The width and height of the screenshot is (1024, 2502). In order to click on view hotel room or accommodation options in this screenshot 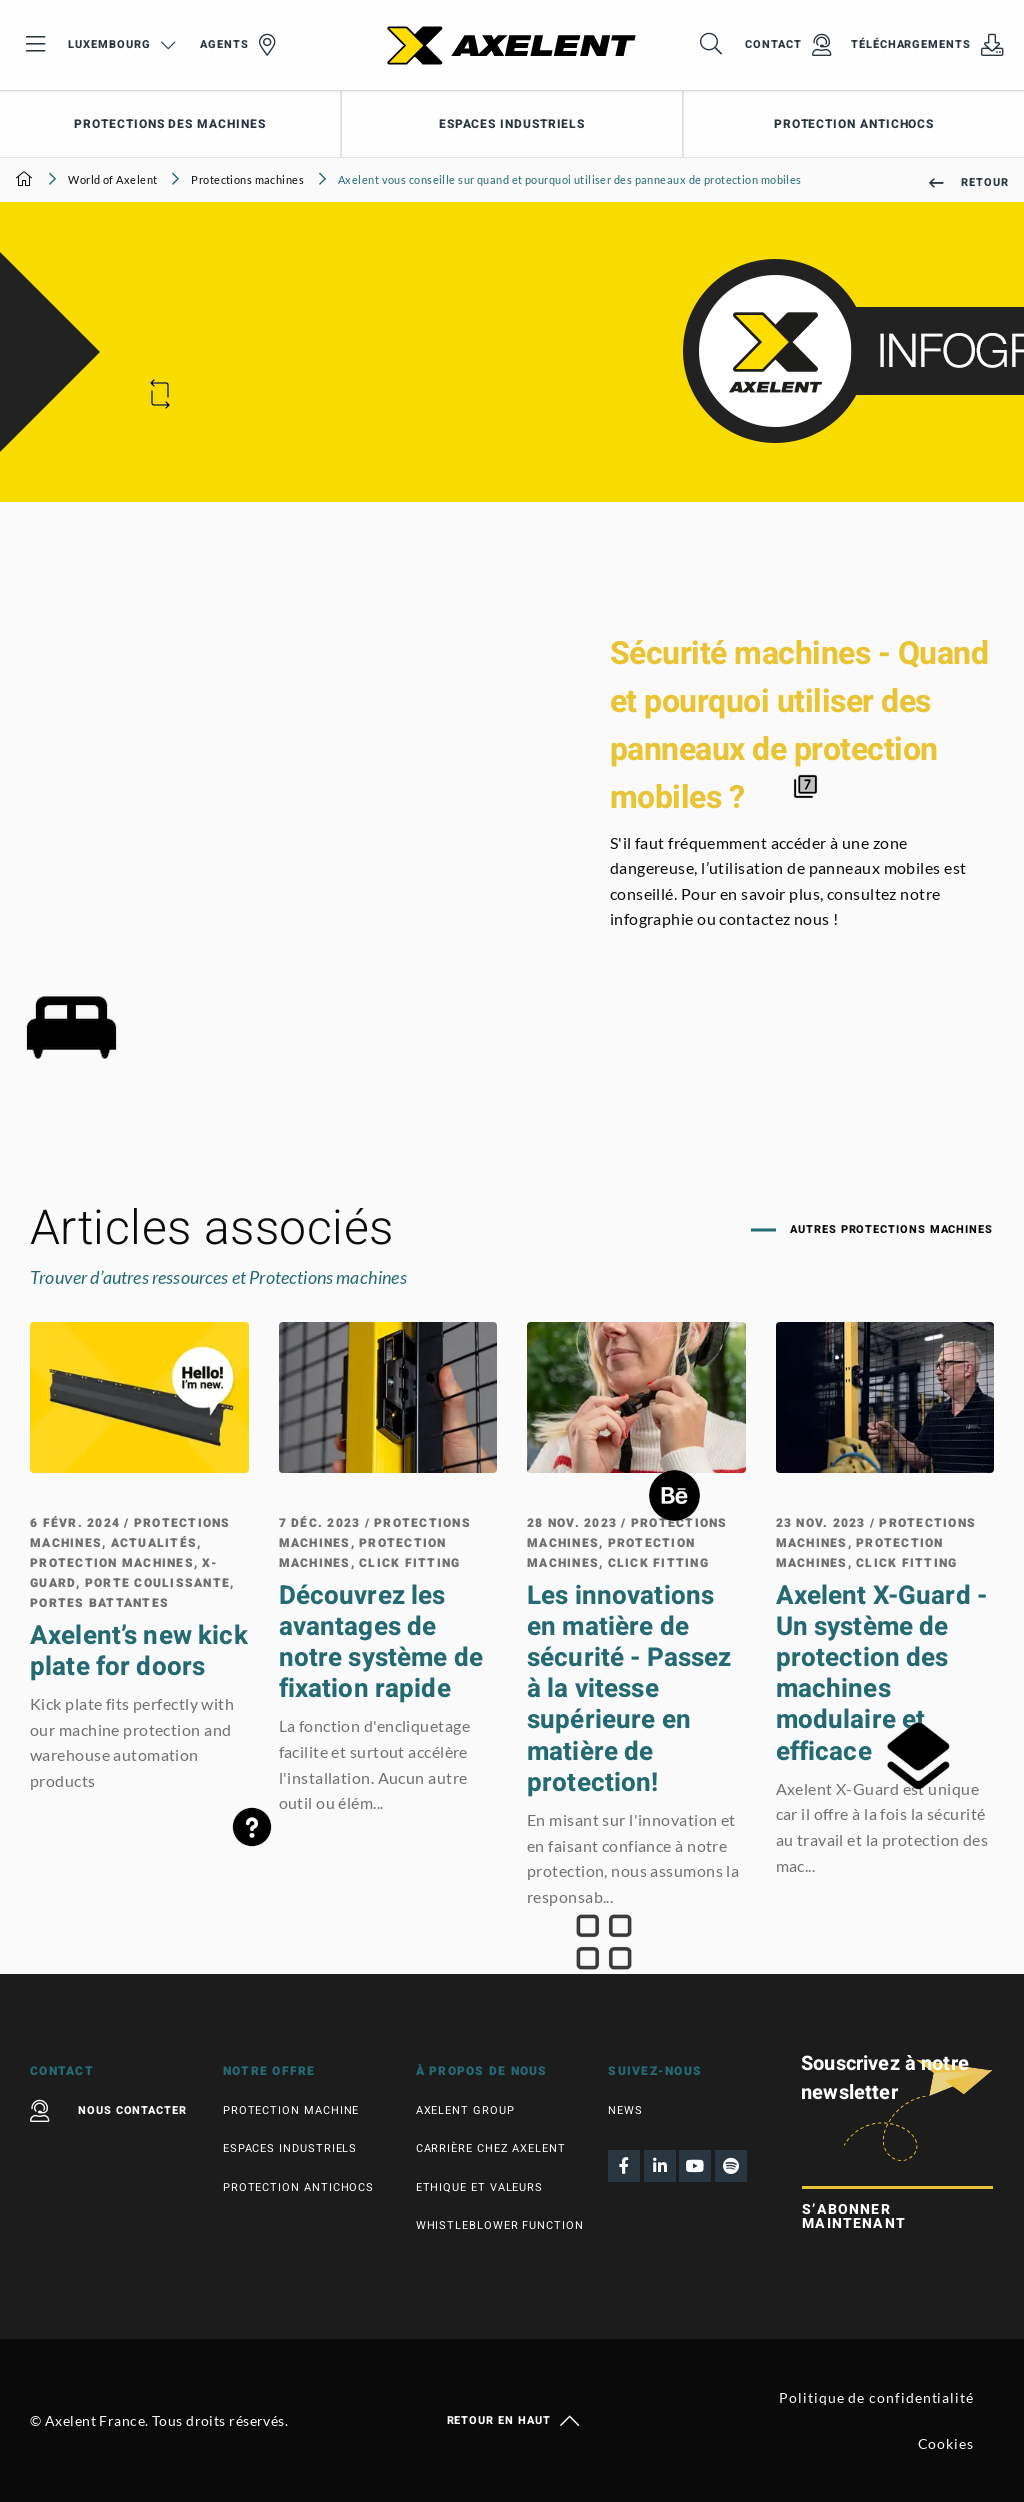, I will do `click(71, 1027)`.